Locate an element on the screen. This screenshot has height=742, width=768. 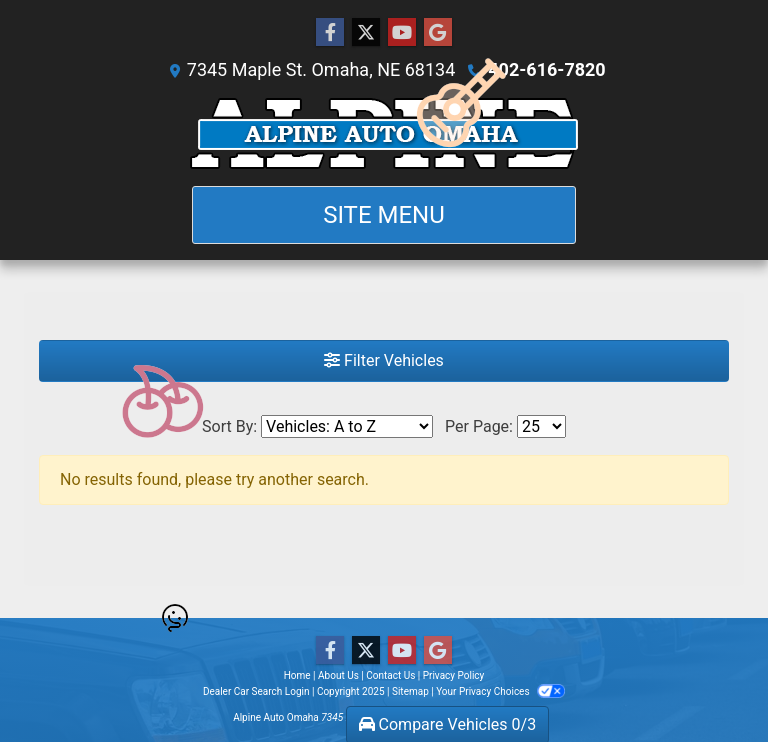
indicates overwhelming or stressful situation is located at coordinates (175, 617).